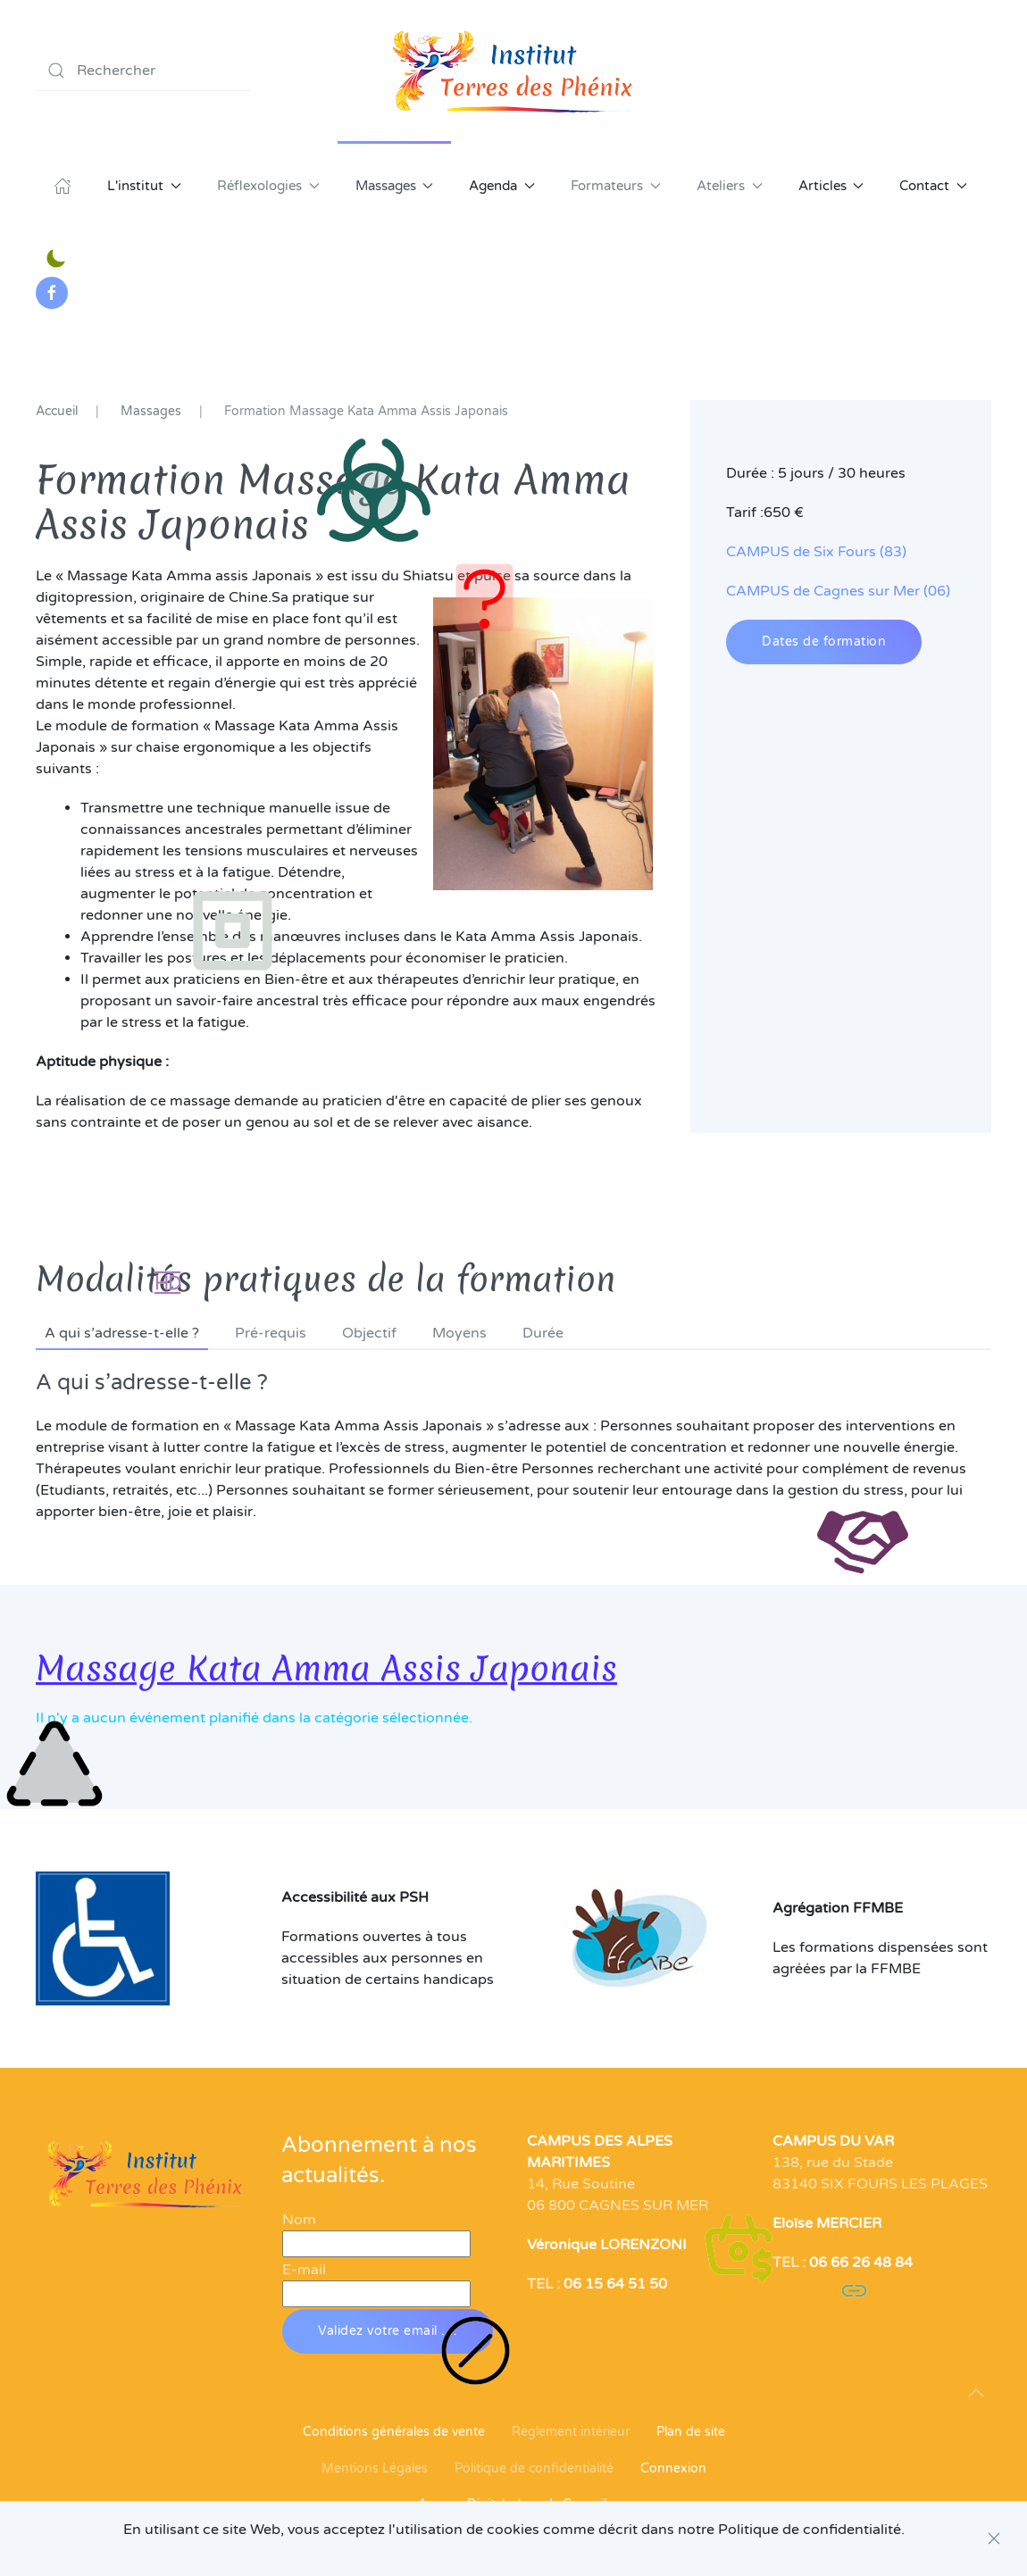 The width and height of the screenshot is (1027, 2576). What do you see at coordinates (739, 2245) in the screenshot?
I see `view shopping basket total` at bounding box center [739, 2245].